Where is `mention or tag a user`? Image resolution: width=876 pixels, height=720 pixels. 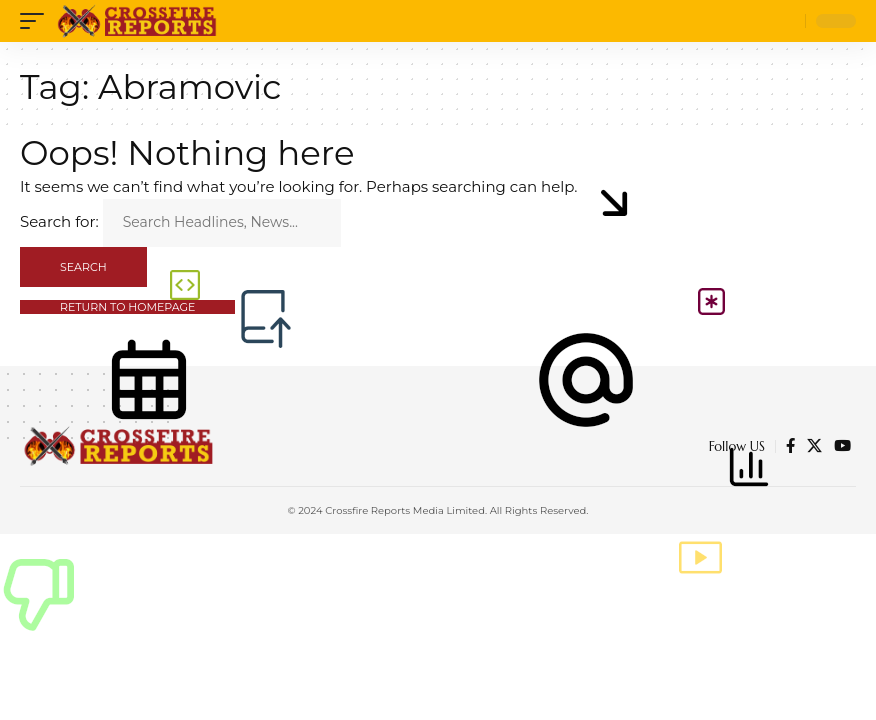 mention or tag a user is located at coordinates (586, 380).